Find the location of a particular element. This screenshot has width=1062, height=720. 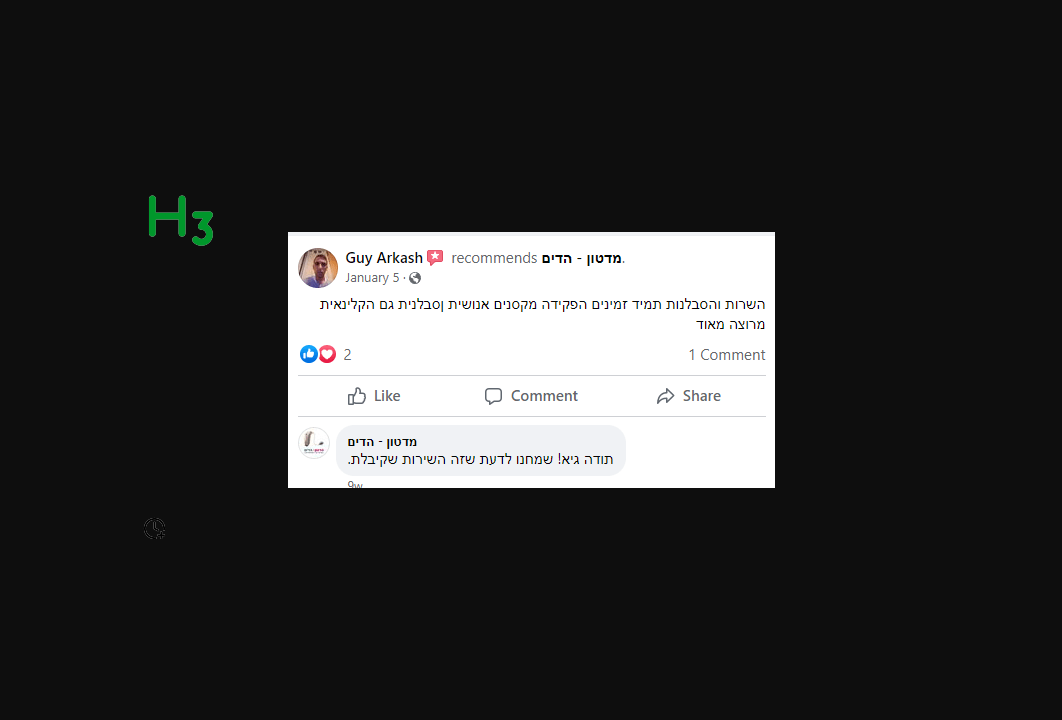

add a new timer or alarm is located at coordinates (154, 528).